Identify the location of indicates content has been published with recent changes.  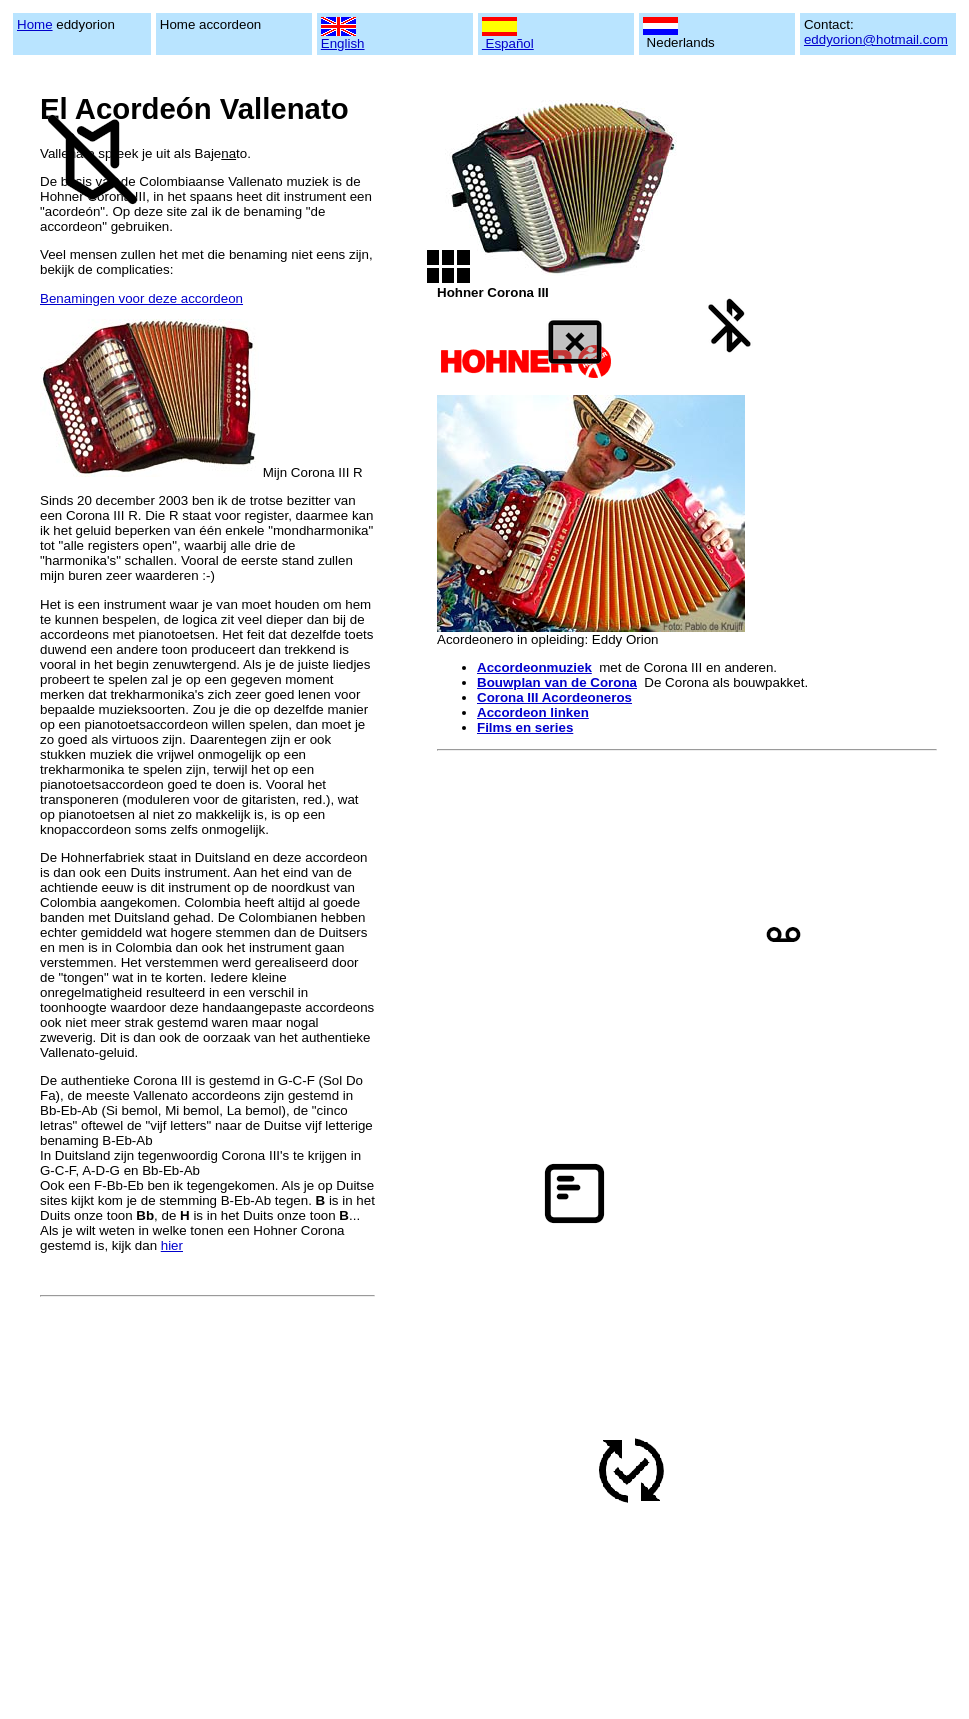
(631, 1470).